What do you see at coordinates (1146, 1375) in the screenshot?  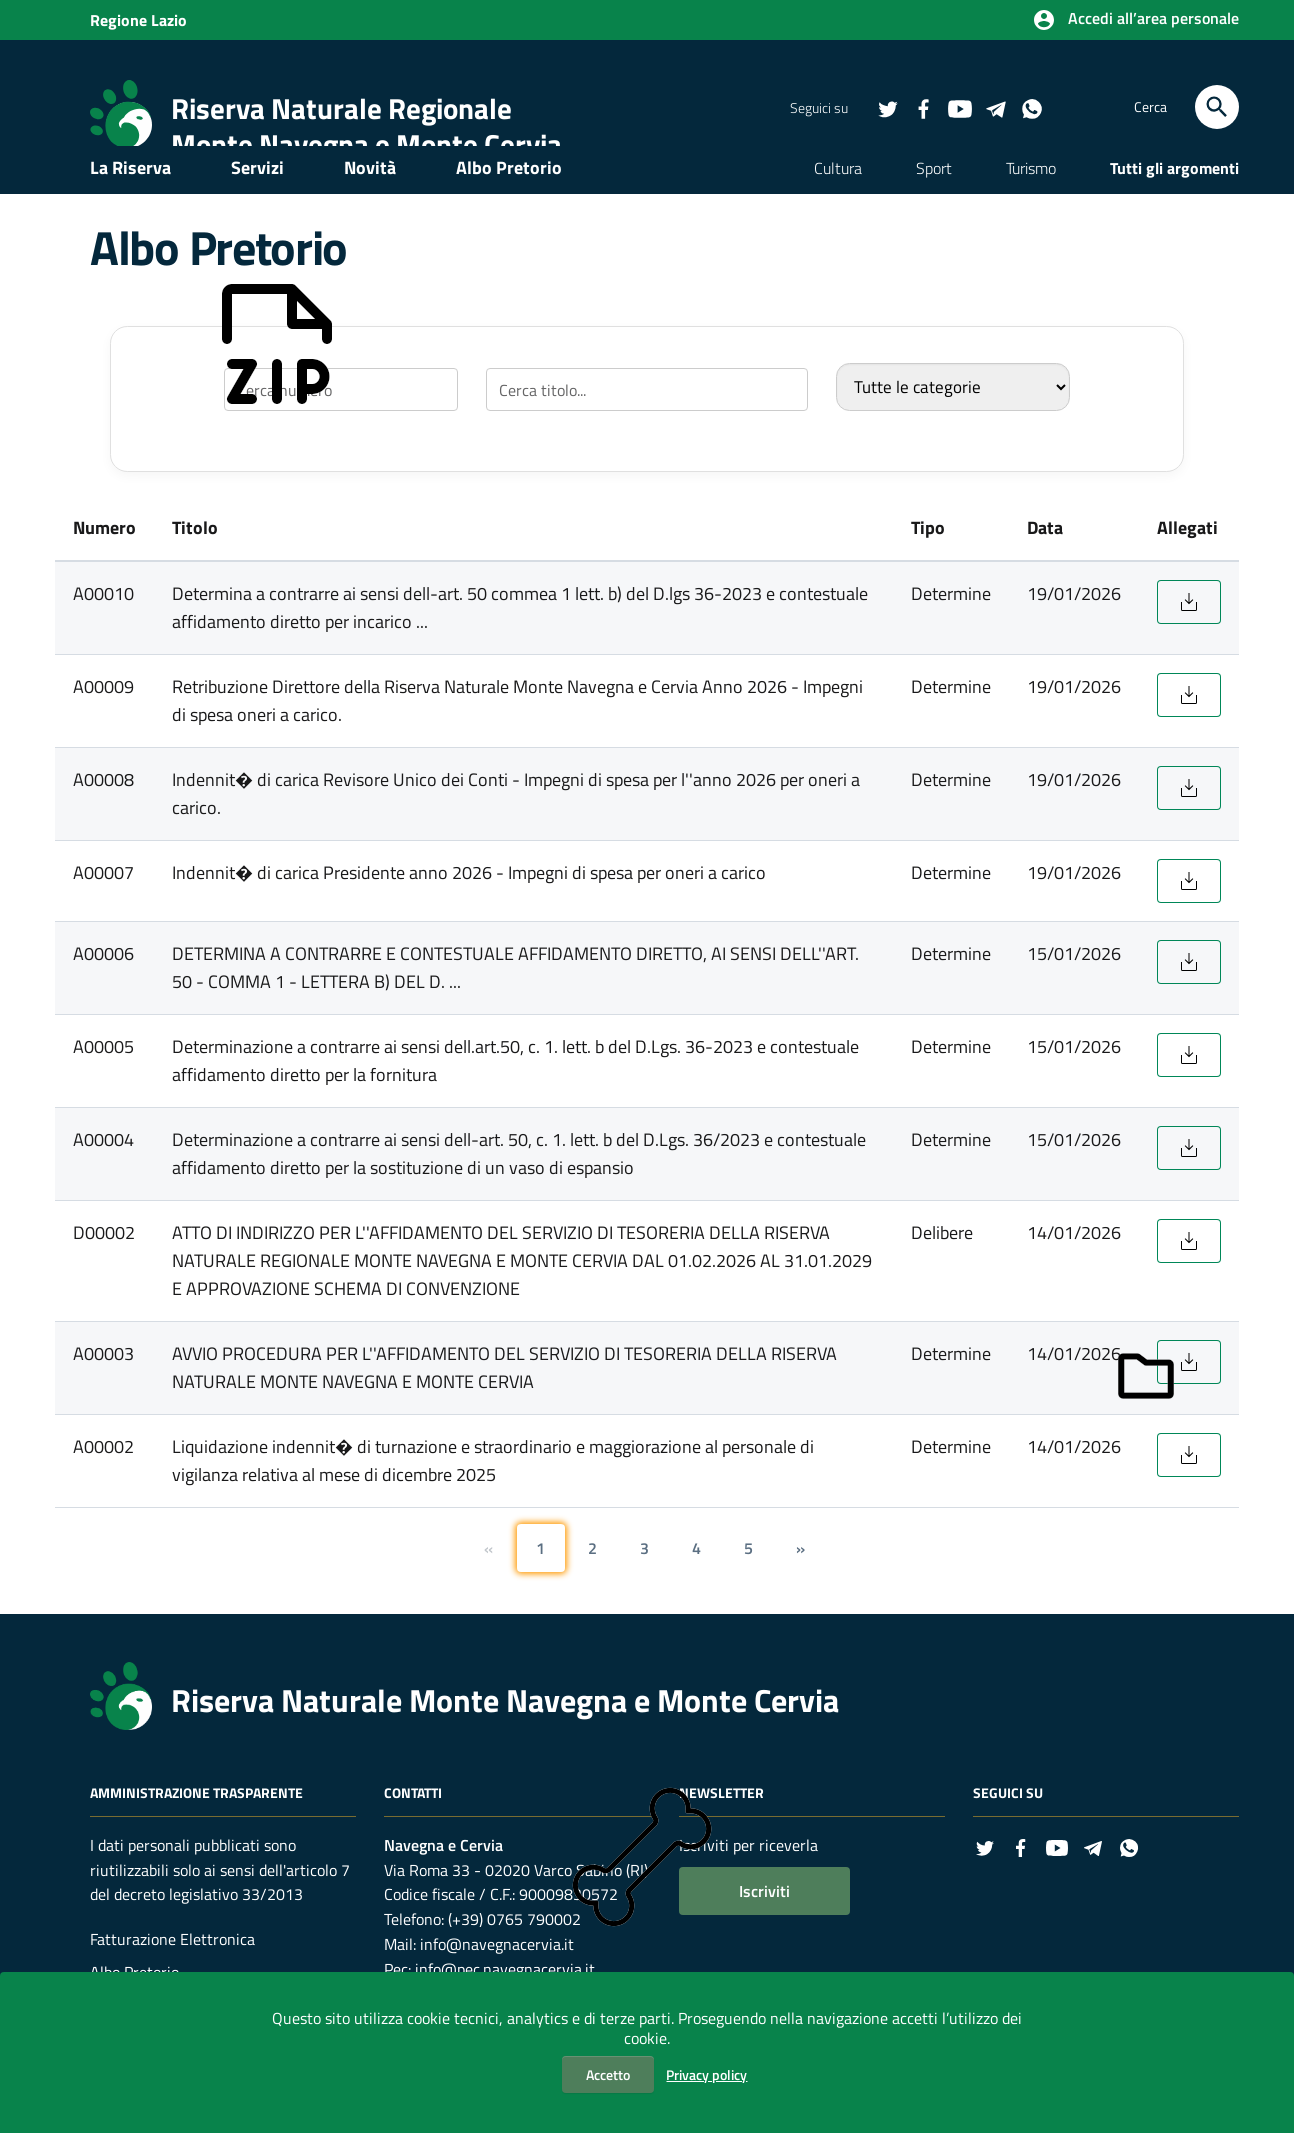 I see `open file folder` at bounding box center [1146, 1375].